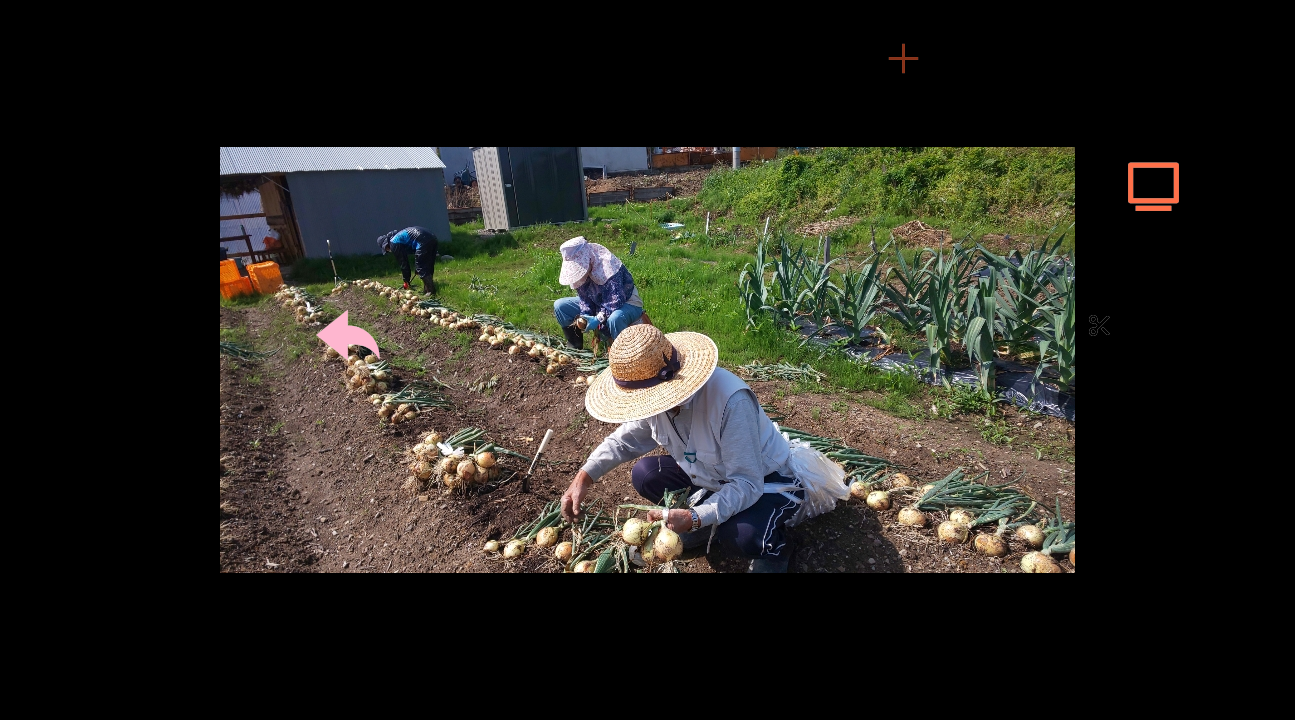 Image resolution: width=1295 pixels, height=720 pixels. I want to click on reply to a message or email, so click(351, 335).